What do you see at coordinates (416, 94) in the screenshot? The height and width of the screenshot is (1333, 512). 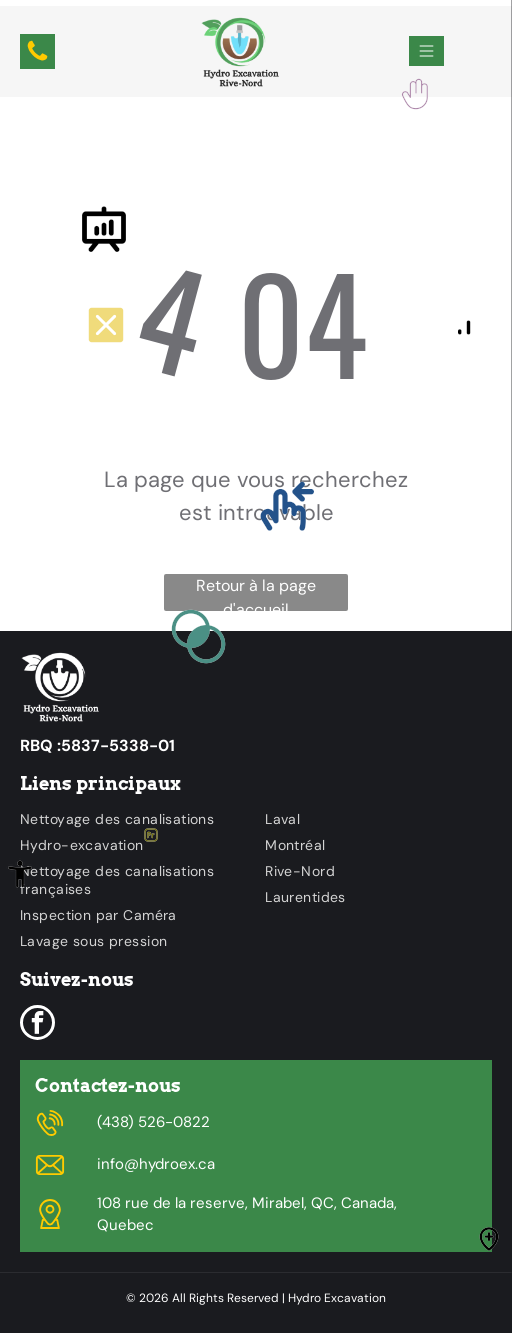 I see `stop or pause an action` at bounding box center [416, 94].